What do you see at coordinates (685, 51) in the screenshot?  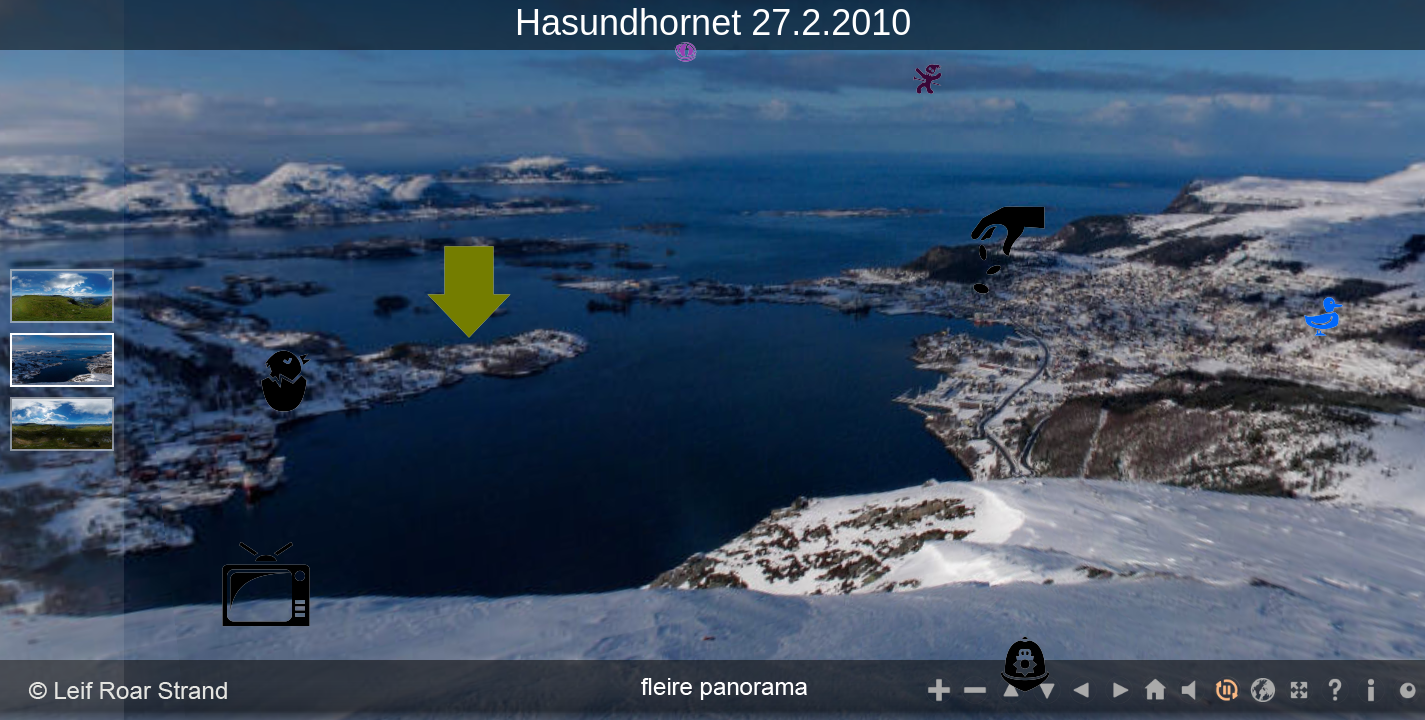 I see `activate beast vision or predator sense mode` at bounding box center [685, 51].